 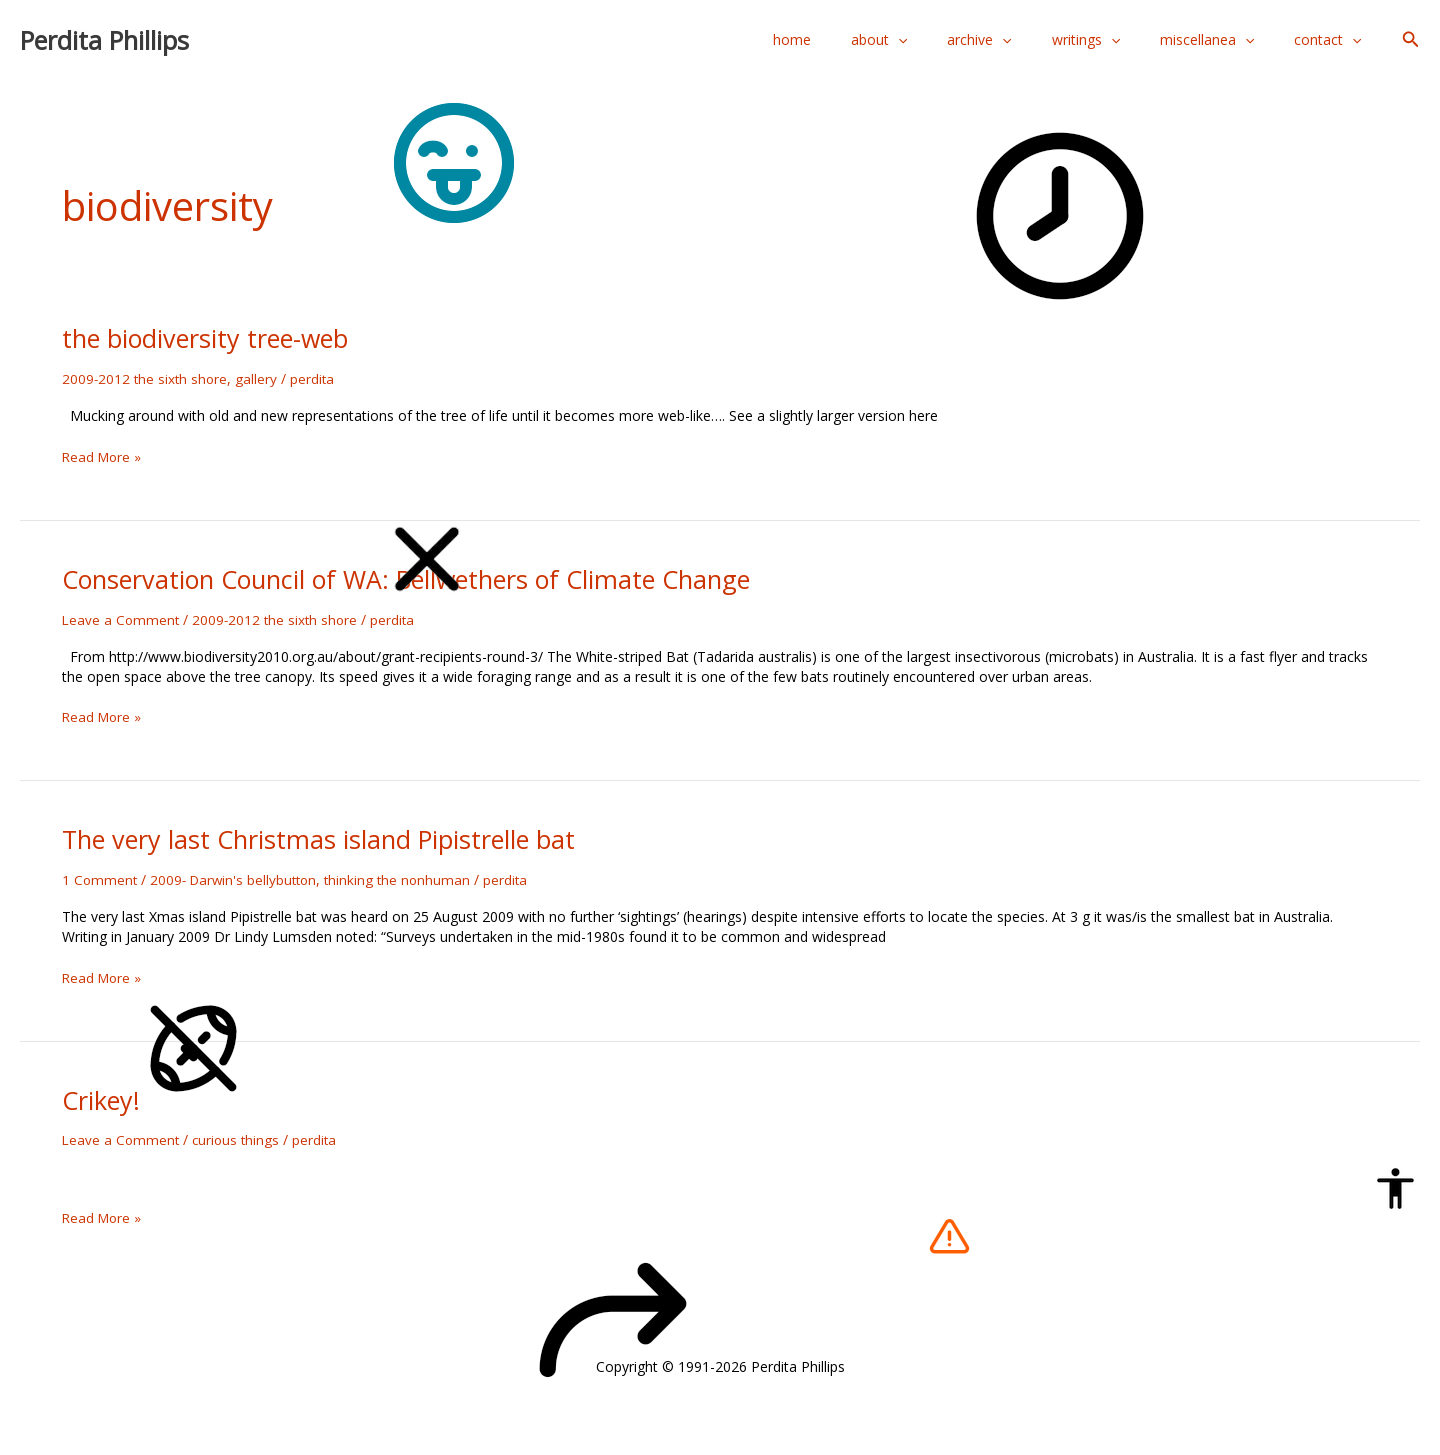 What do you see at coordinates (427, 559) in the screenshot?
I see `close the current window or dialog` at bounding box center [427, 559].